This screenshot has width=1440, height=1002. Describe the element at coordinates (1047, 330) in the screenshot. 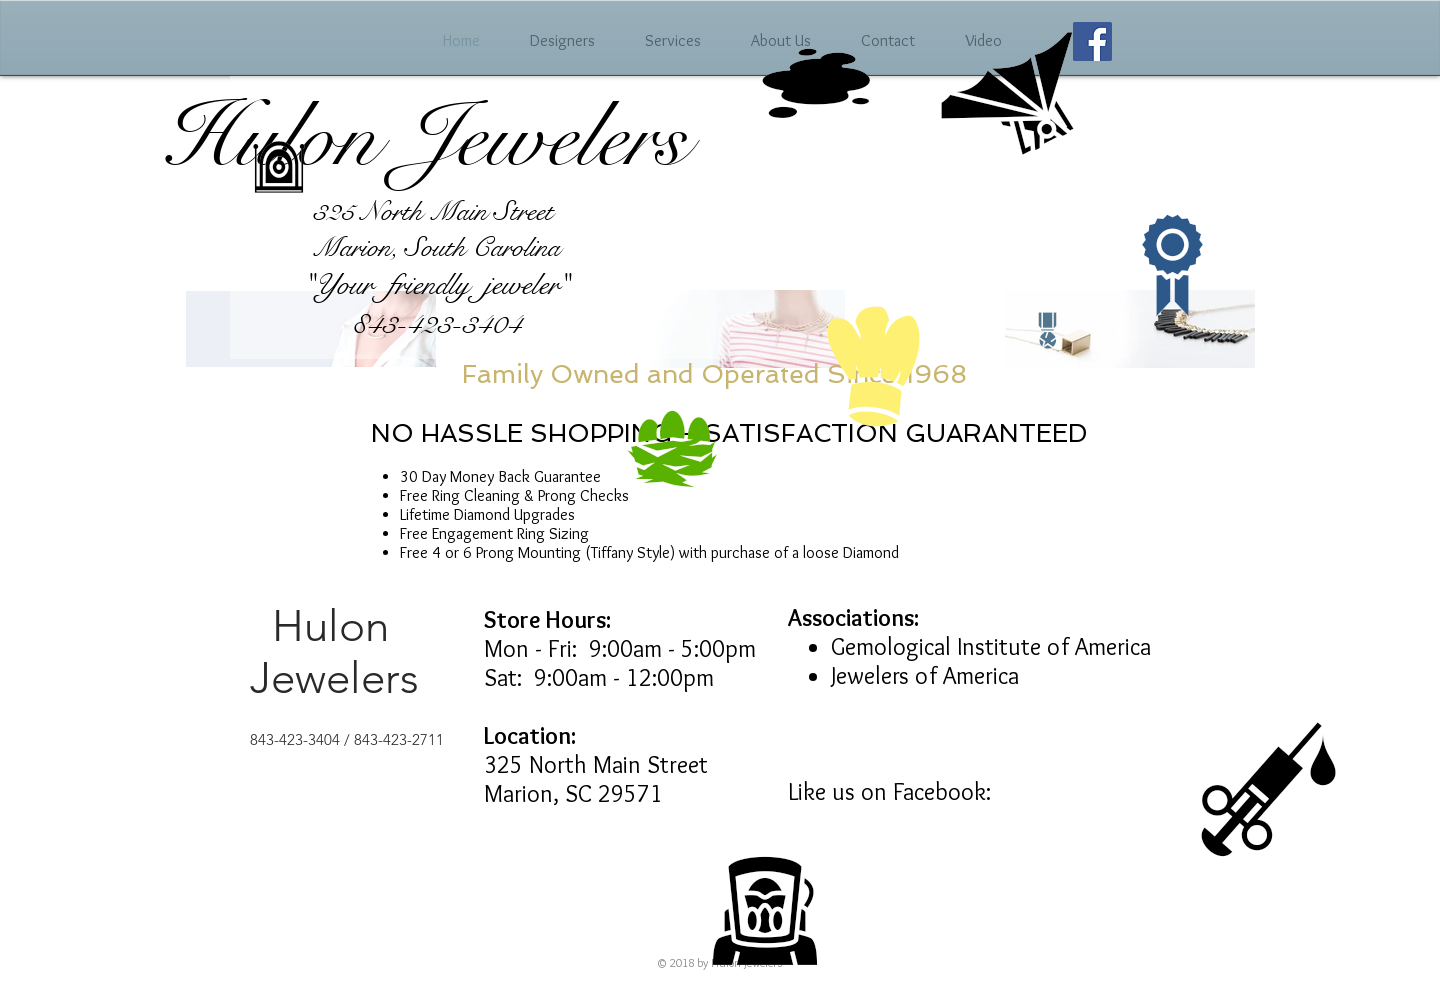

I see `view achievements or awards` at that location.